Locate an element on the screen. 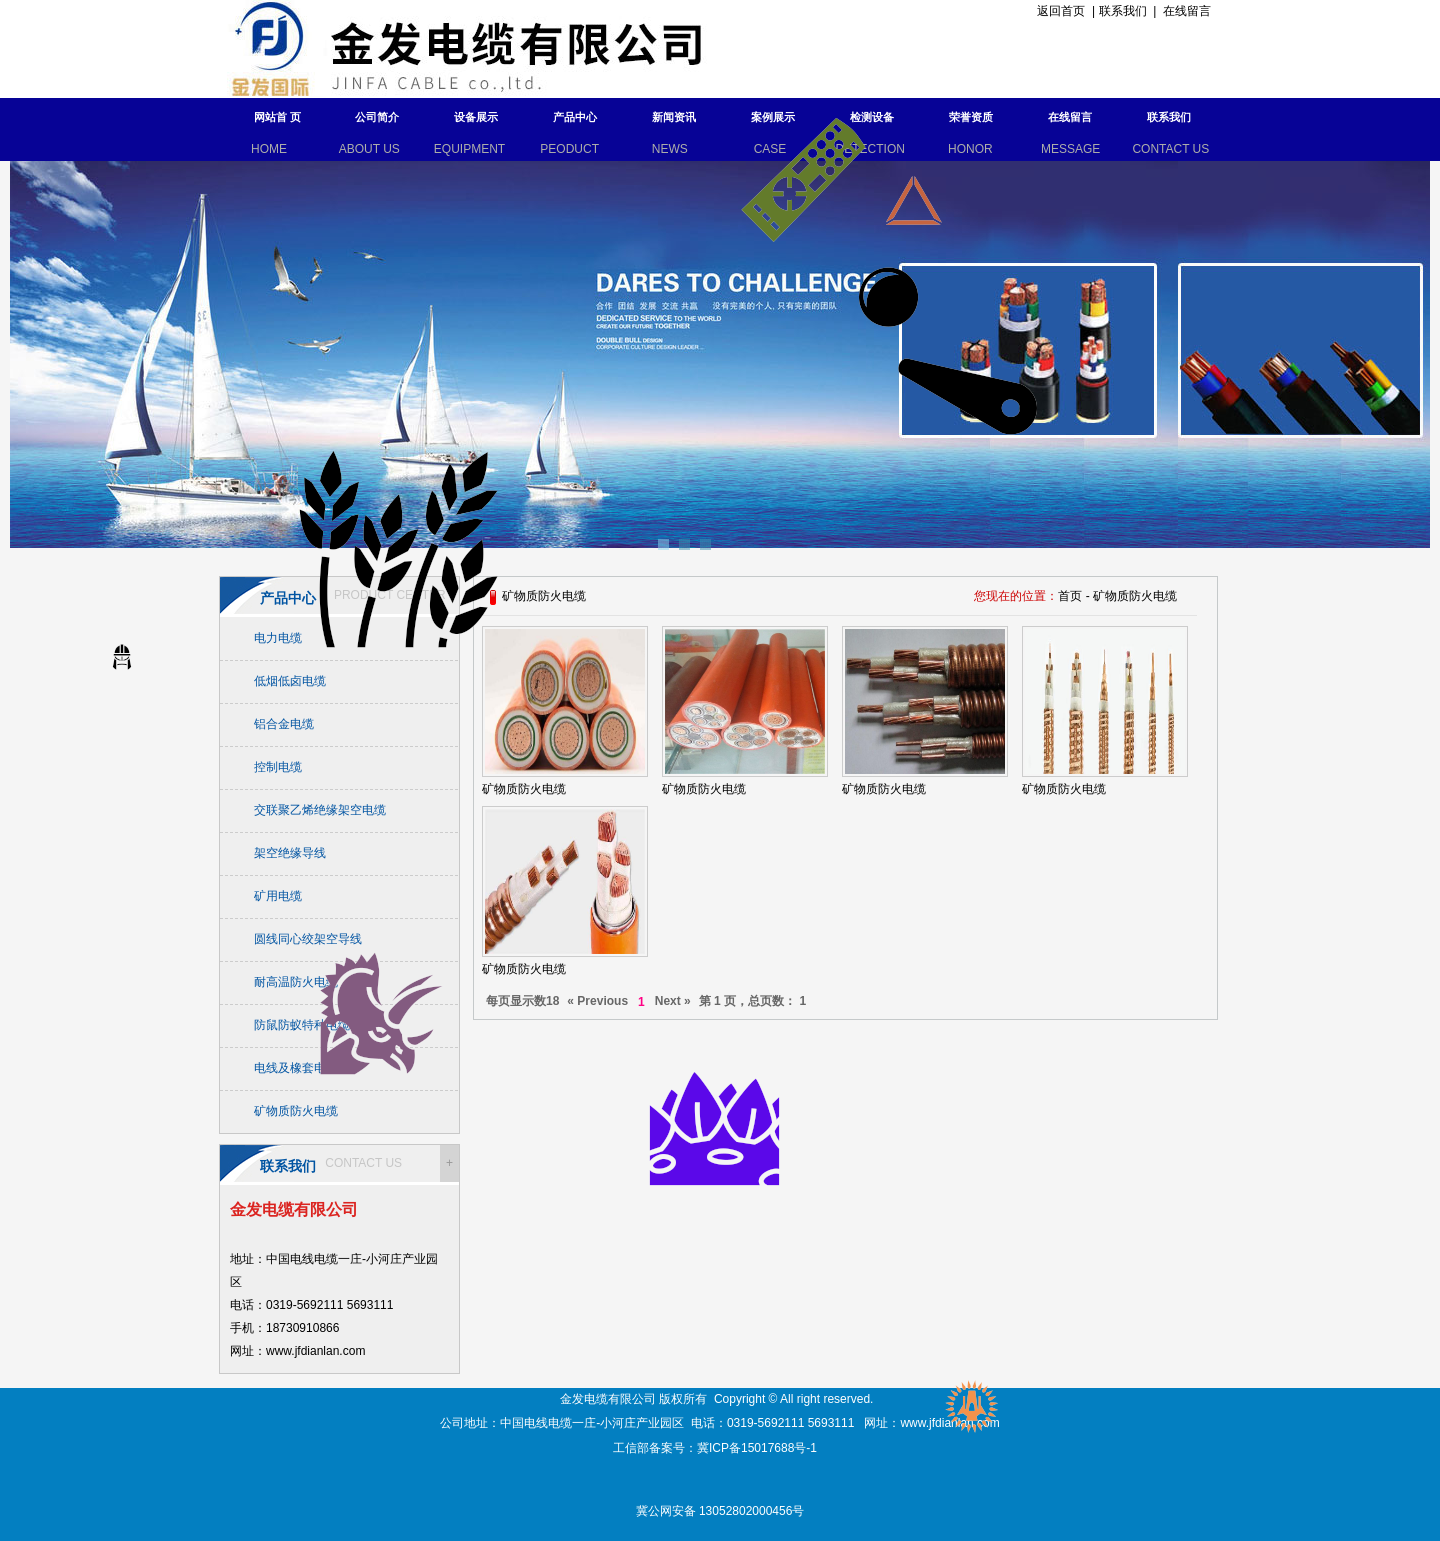  set target or objective marker is located at coordinates (913, 199).